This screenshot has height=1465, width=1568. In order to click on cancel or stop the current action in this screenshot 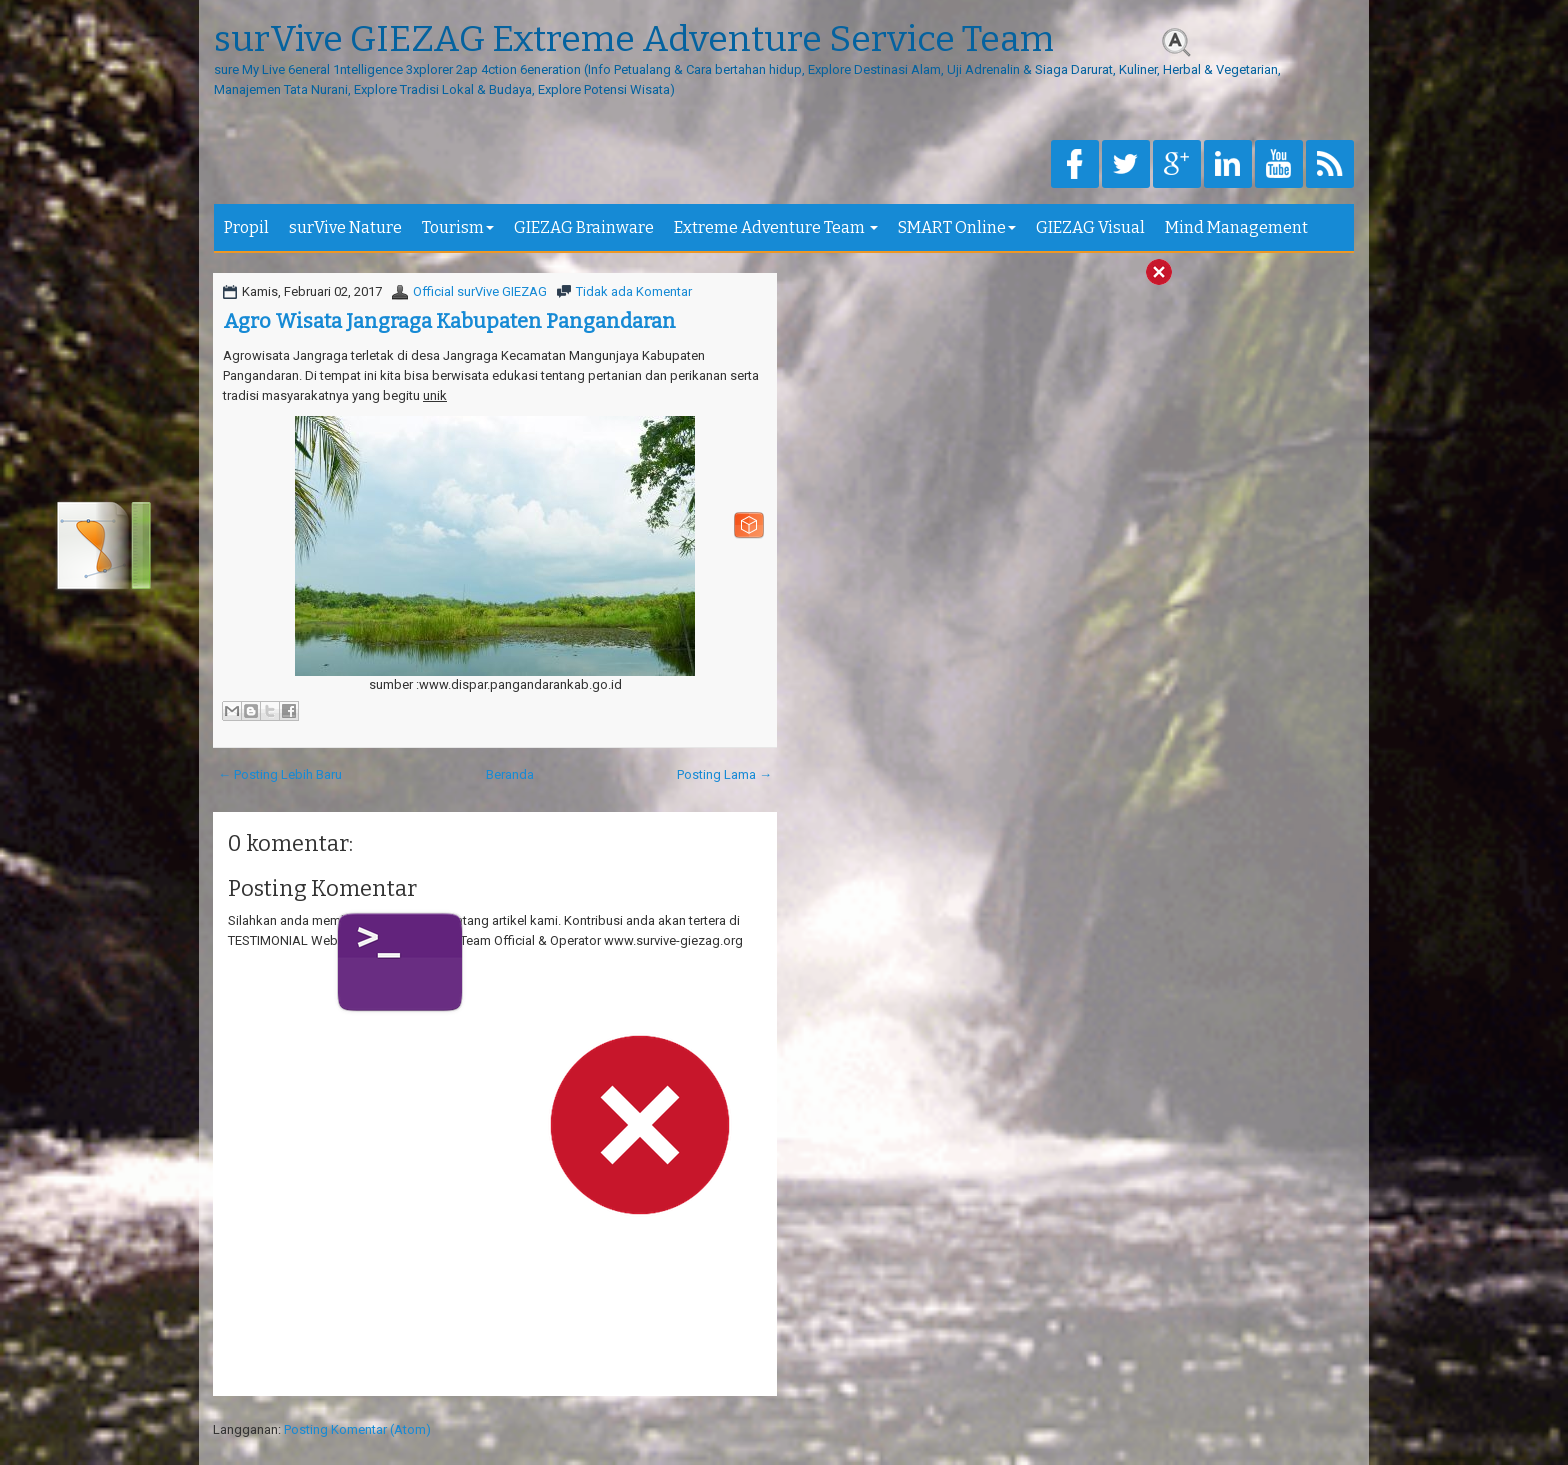, I will do `click(1159, 272)`.